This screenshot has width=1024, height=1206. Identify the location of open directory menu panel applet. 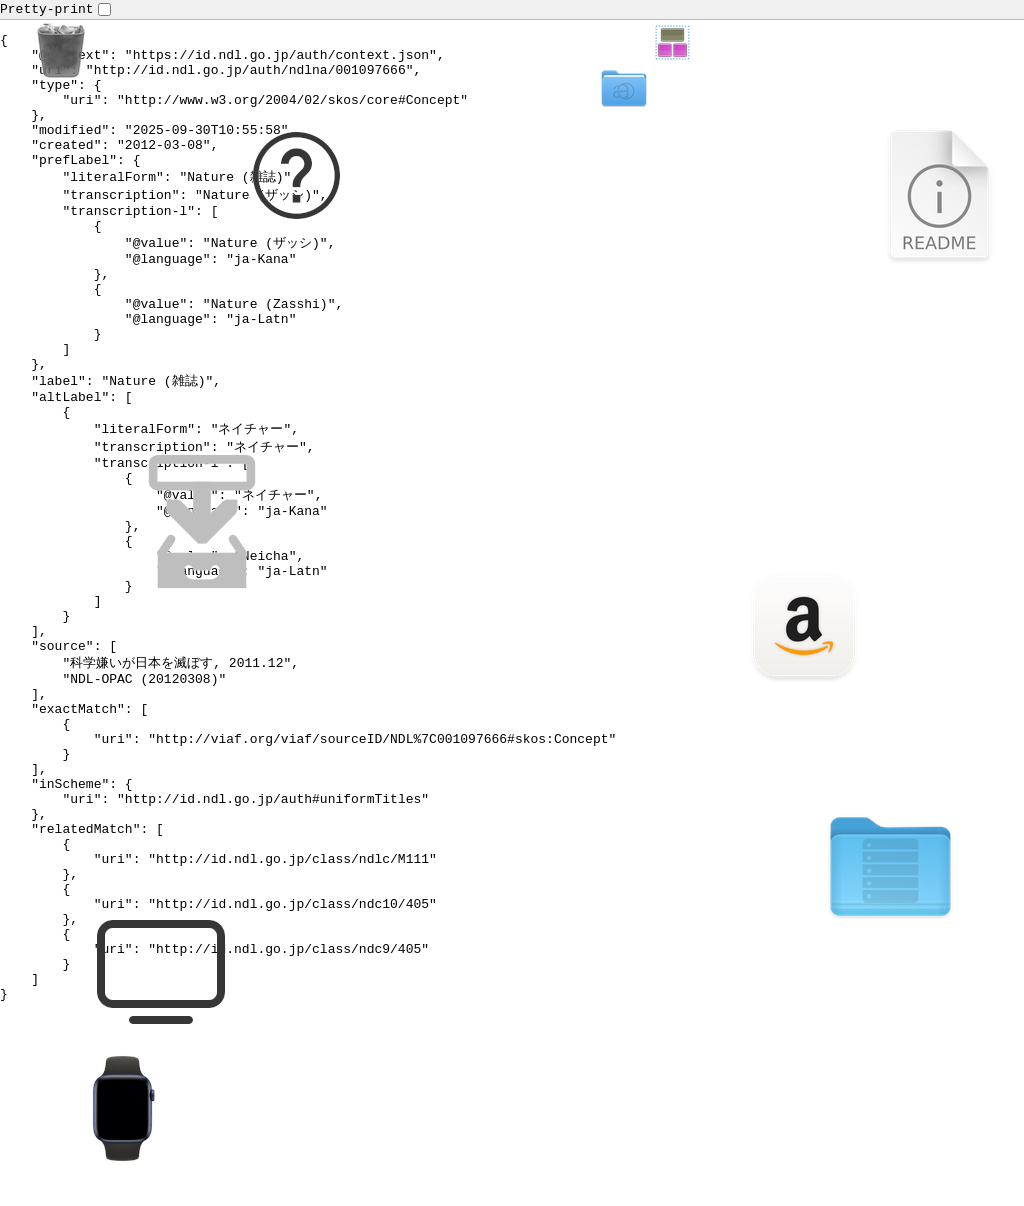
(890, 866).